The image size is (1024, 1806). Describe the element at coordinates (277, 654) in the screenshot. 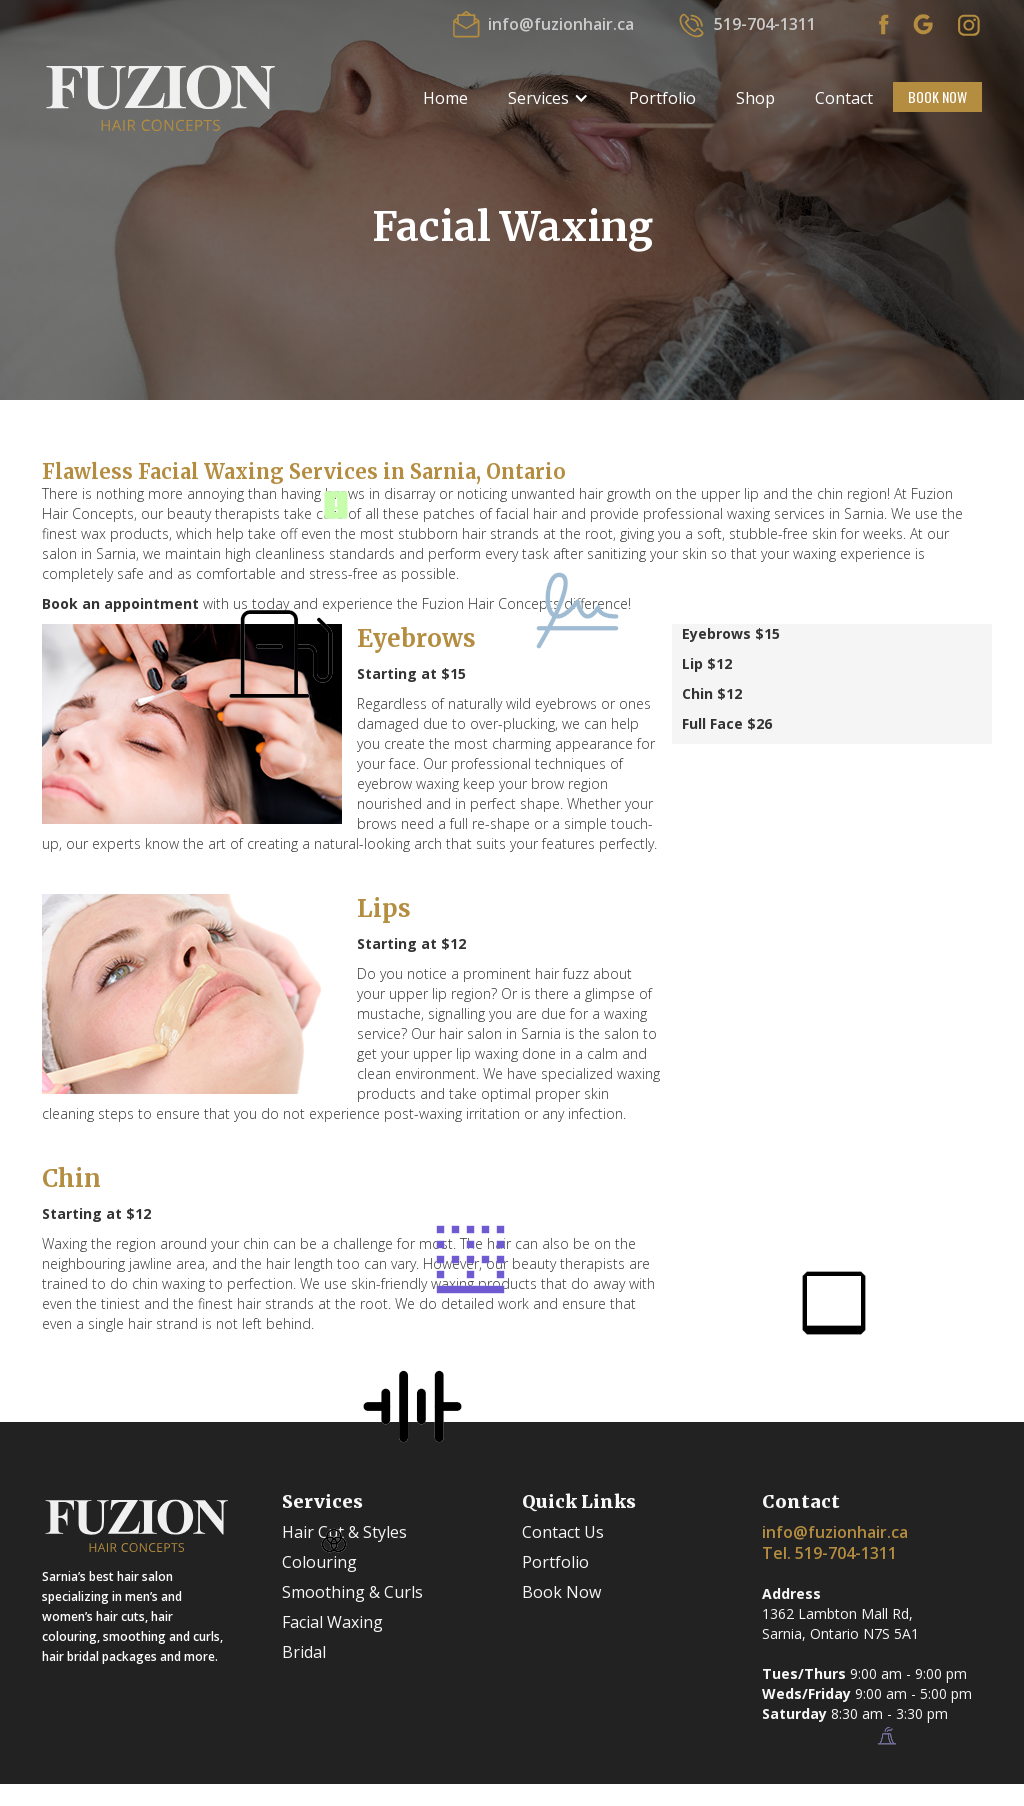

I see `find nearby gas stations` at that location.